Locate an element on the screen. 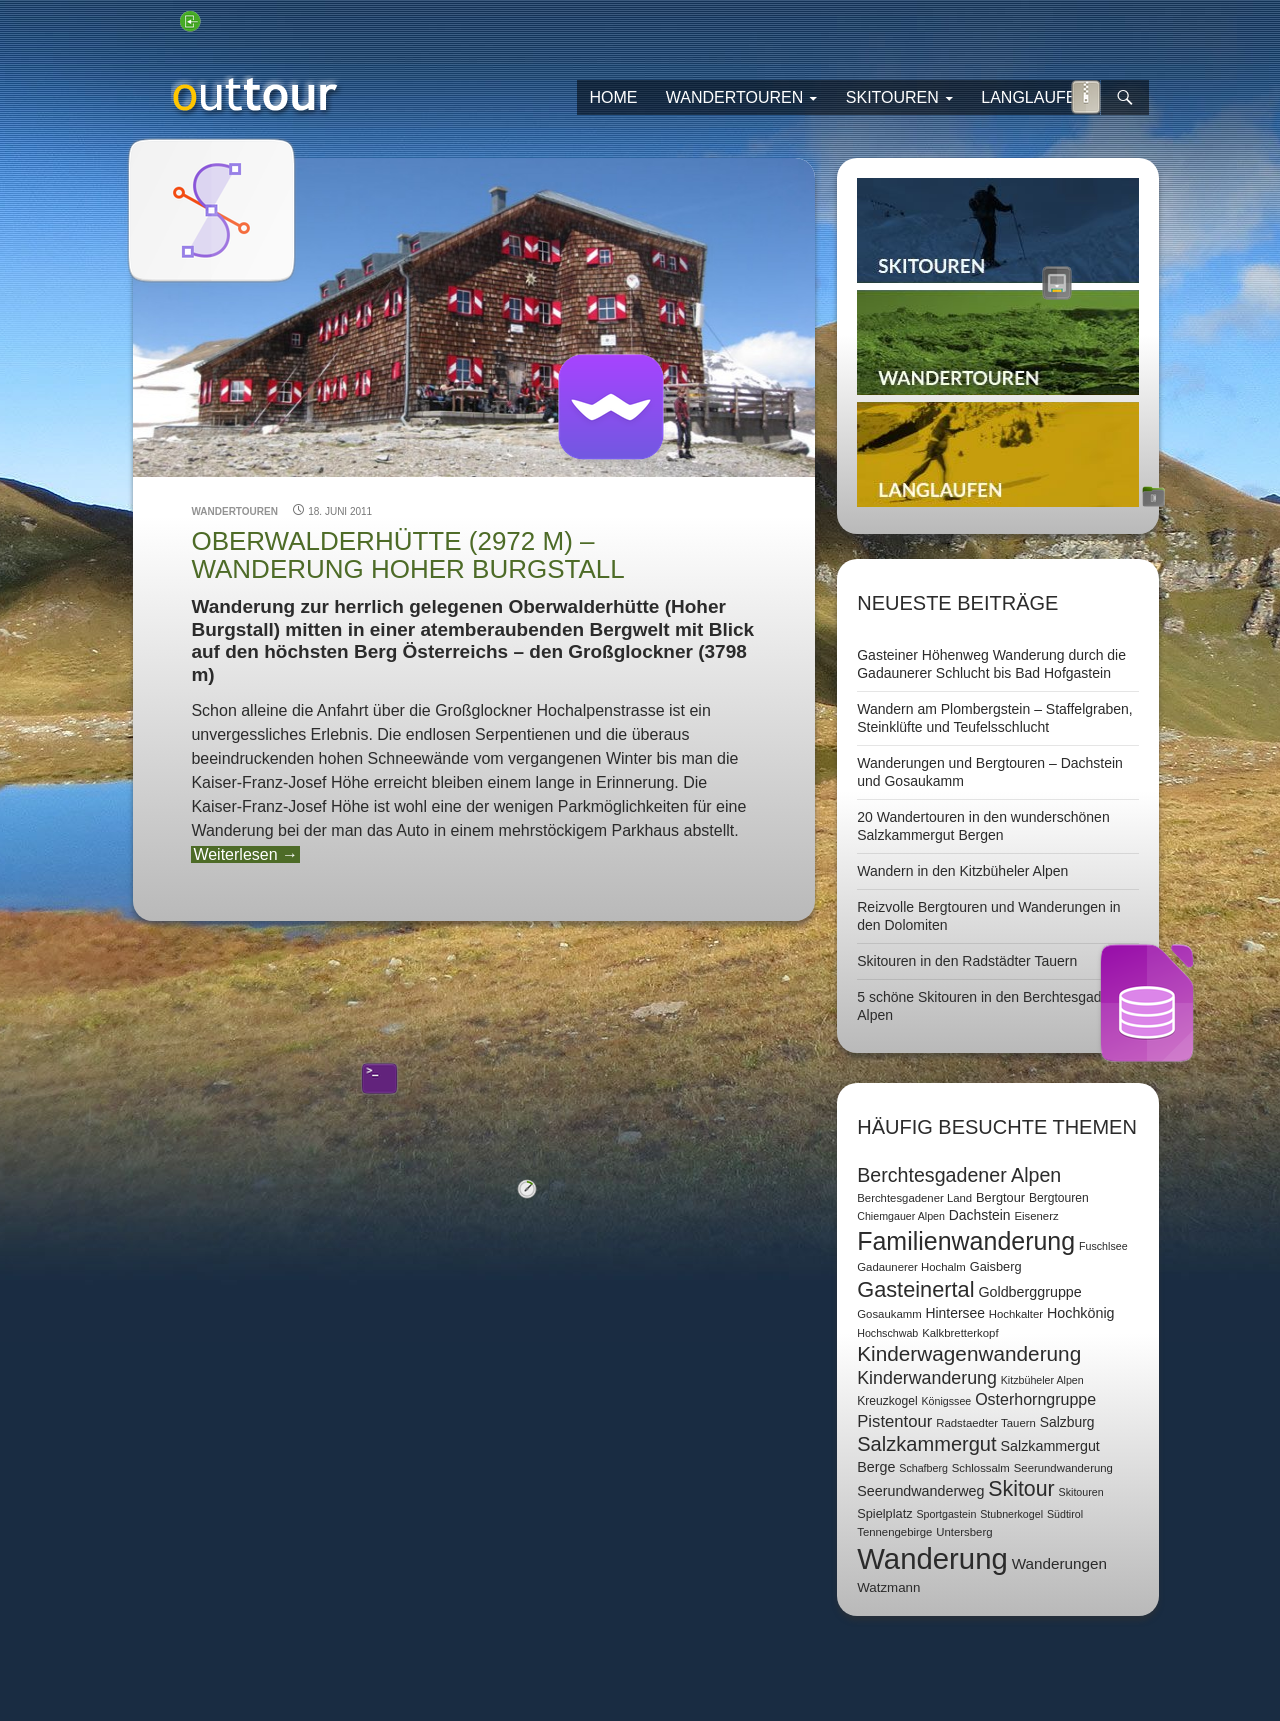  open engrampa archive manager is located at coordinates (1086, 97).